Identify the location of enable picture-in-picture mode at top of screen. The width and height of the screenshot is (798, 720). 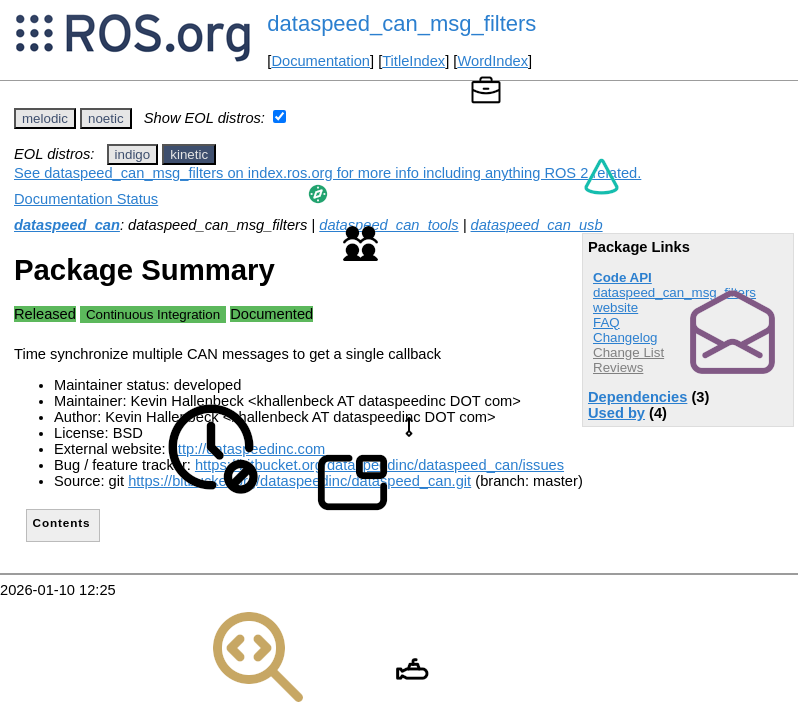
(352, 482).